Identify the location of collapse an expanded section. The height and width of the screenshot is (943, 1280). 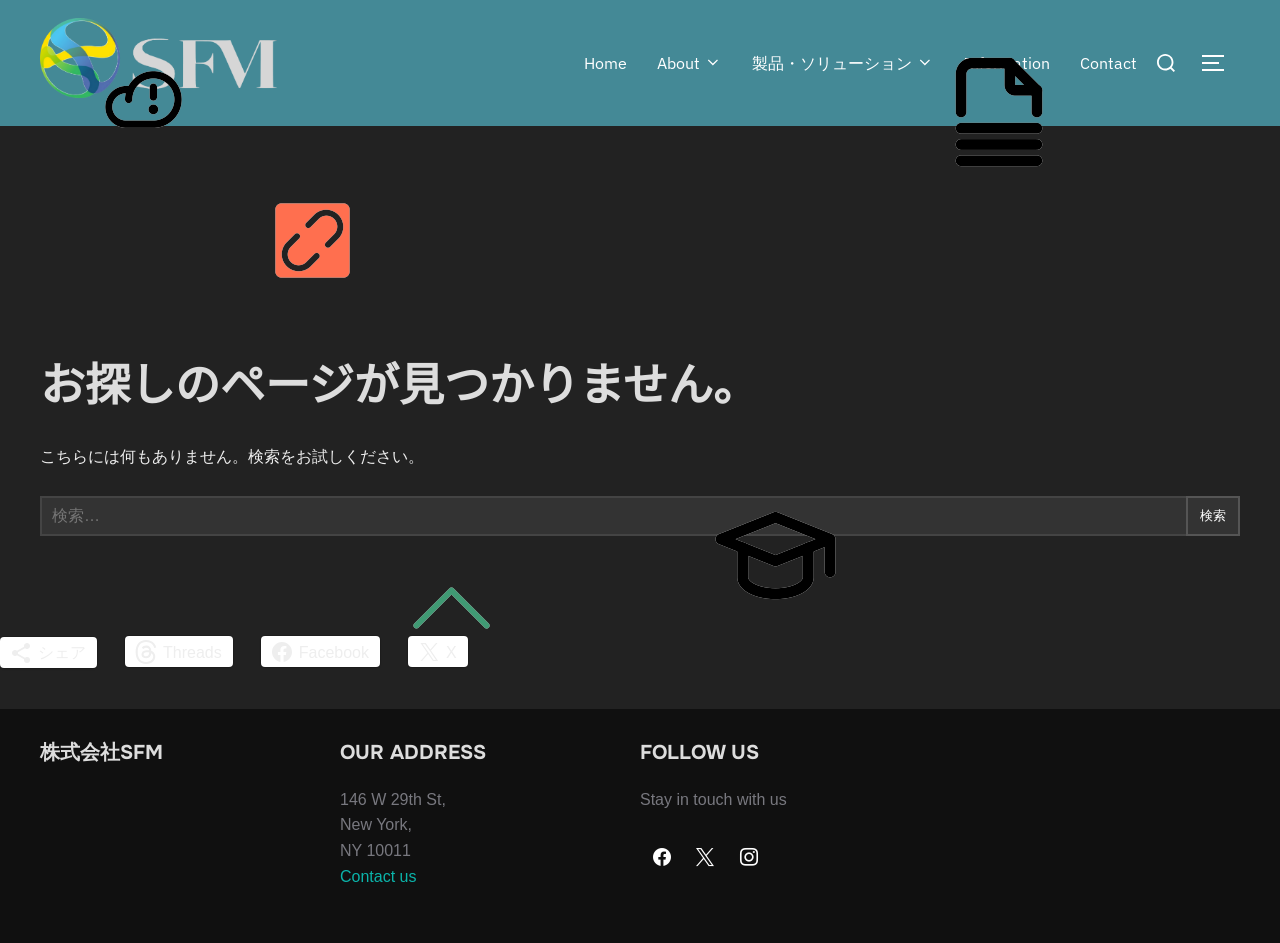
(451, 629).